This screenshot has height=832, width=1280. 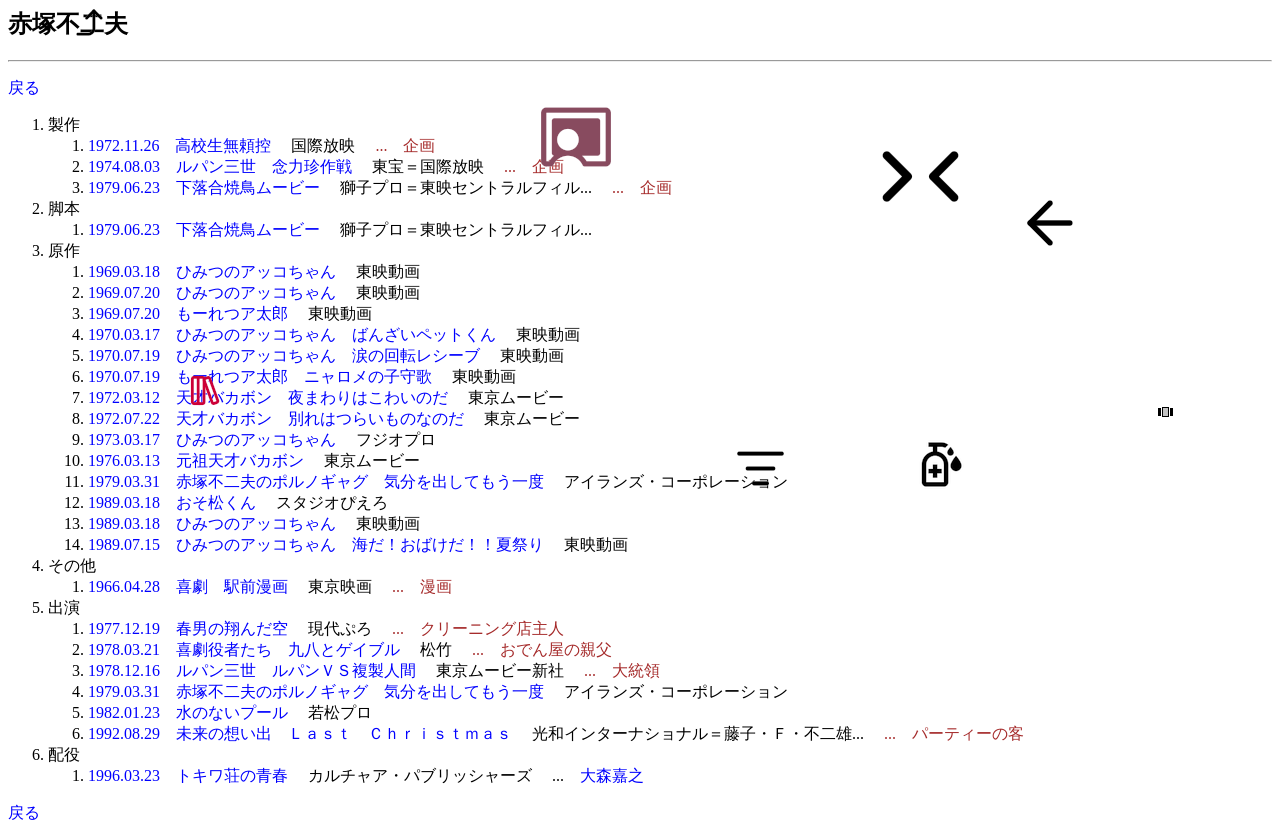 I want to click on access your library or collection, so click(x=205, y=390).